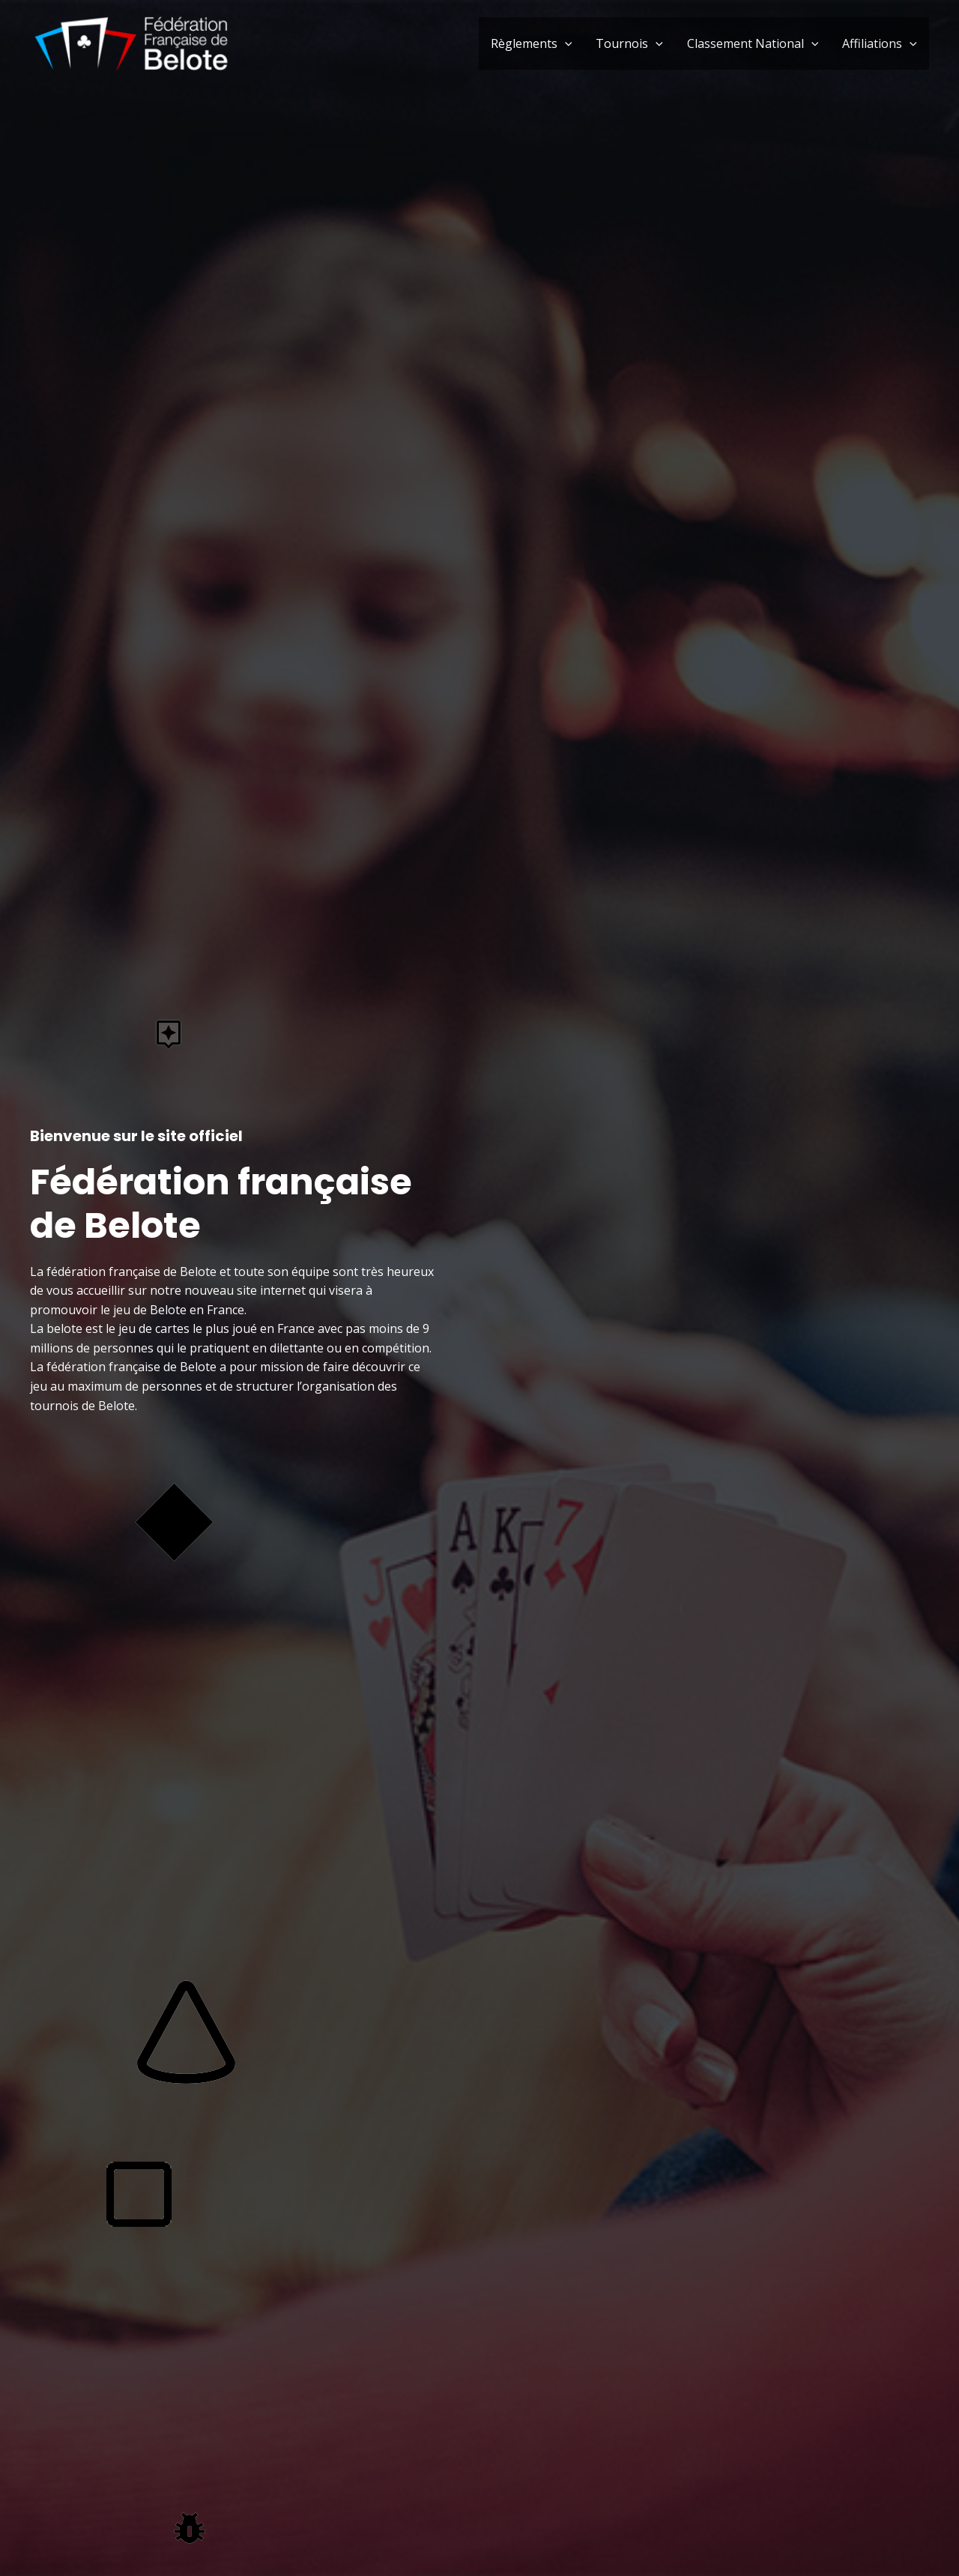 This screenshot has height=2576, width=959. Describe the element at coordinates (186, 2034) in the screenshot. I see `indicates 3D or shape tools` at that location.